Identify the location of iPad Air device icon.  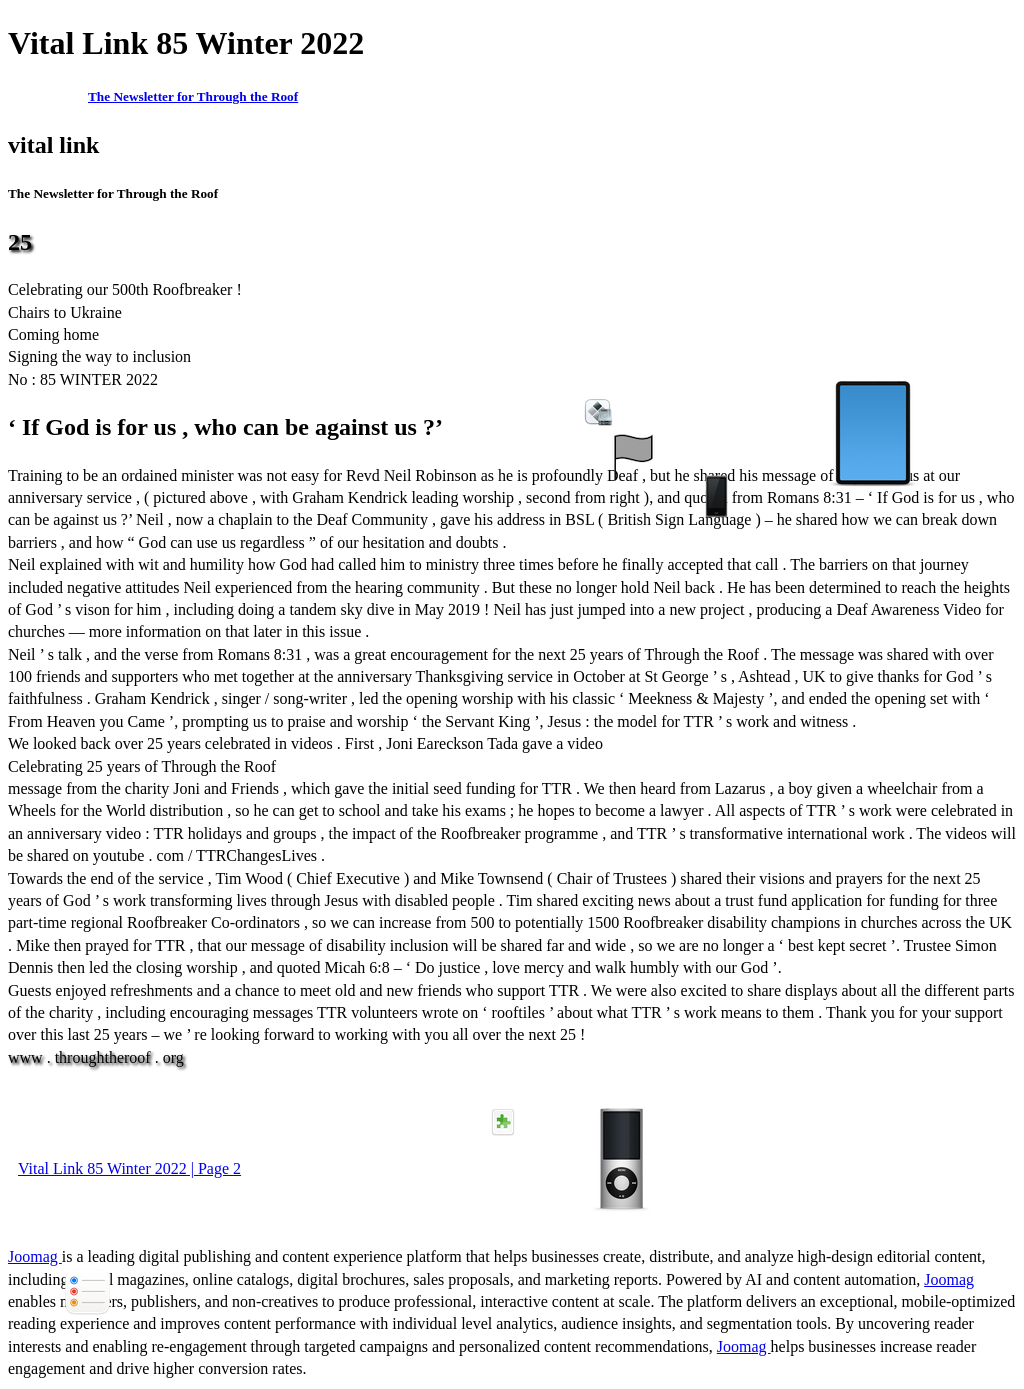
(873, 434).